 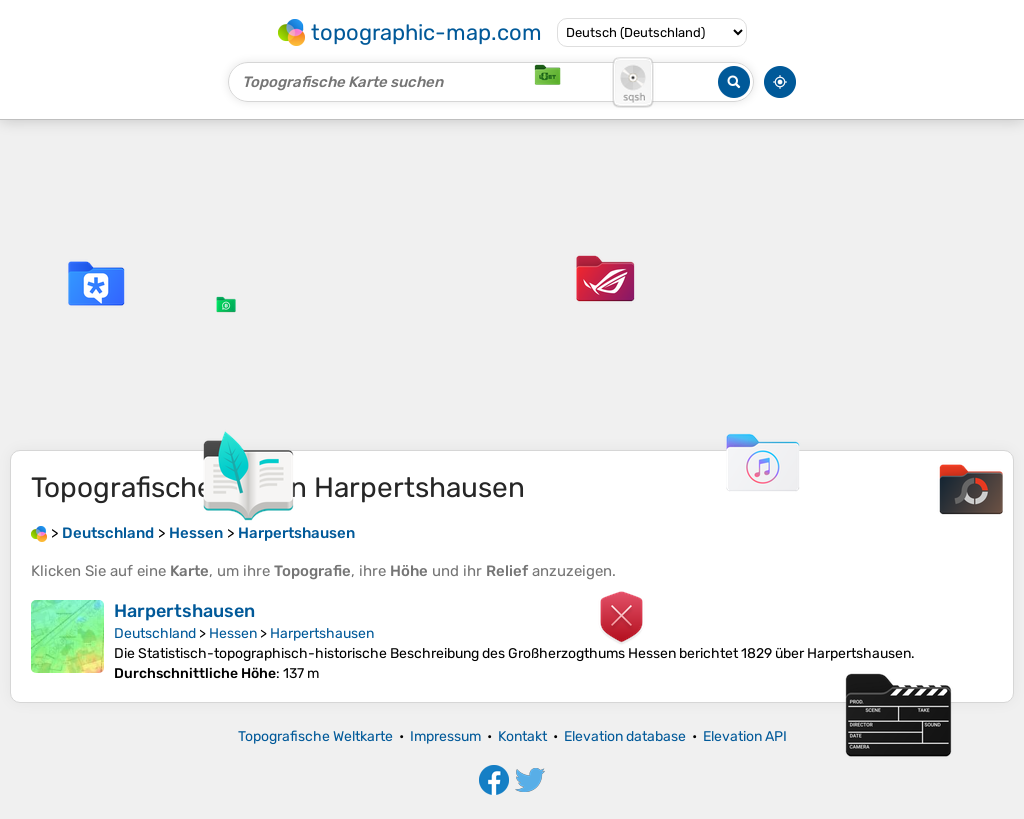 What do you see at coordinates (248, 478) in the screenshot?
I see `open foliate e-book reader library` at bounding box center [248, 478].